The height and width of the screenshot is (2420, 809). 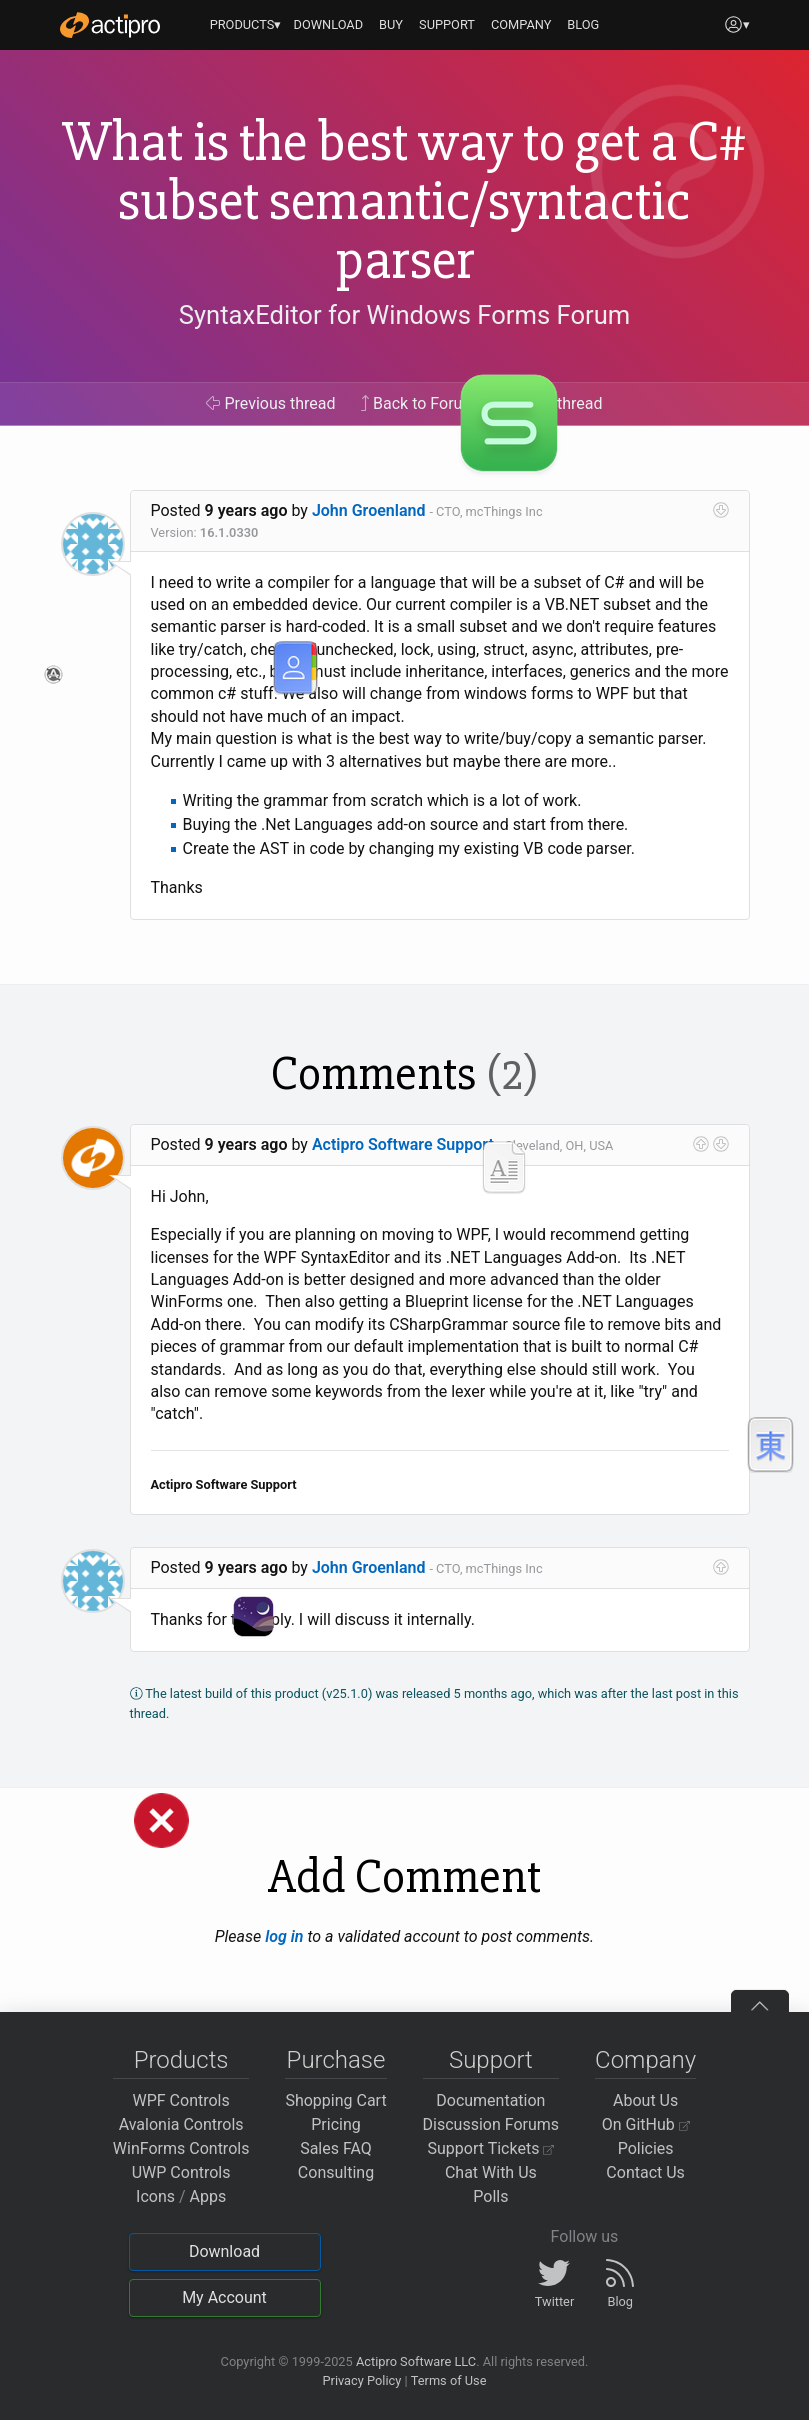 I want to click on open the address book application, so click(x=295, y=667).